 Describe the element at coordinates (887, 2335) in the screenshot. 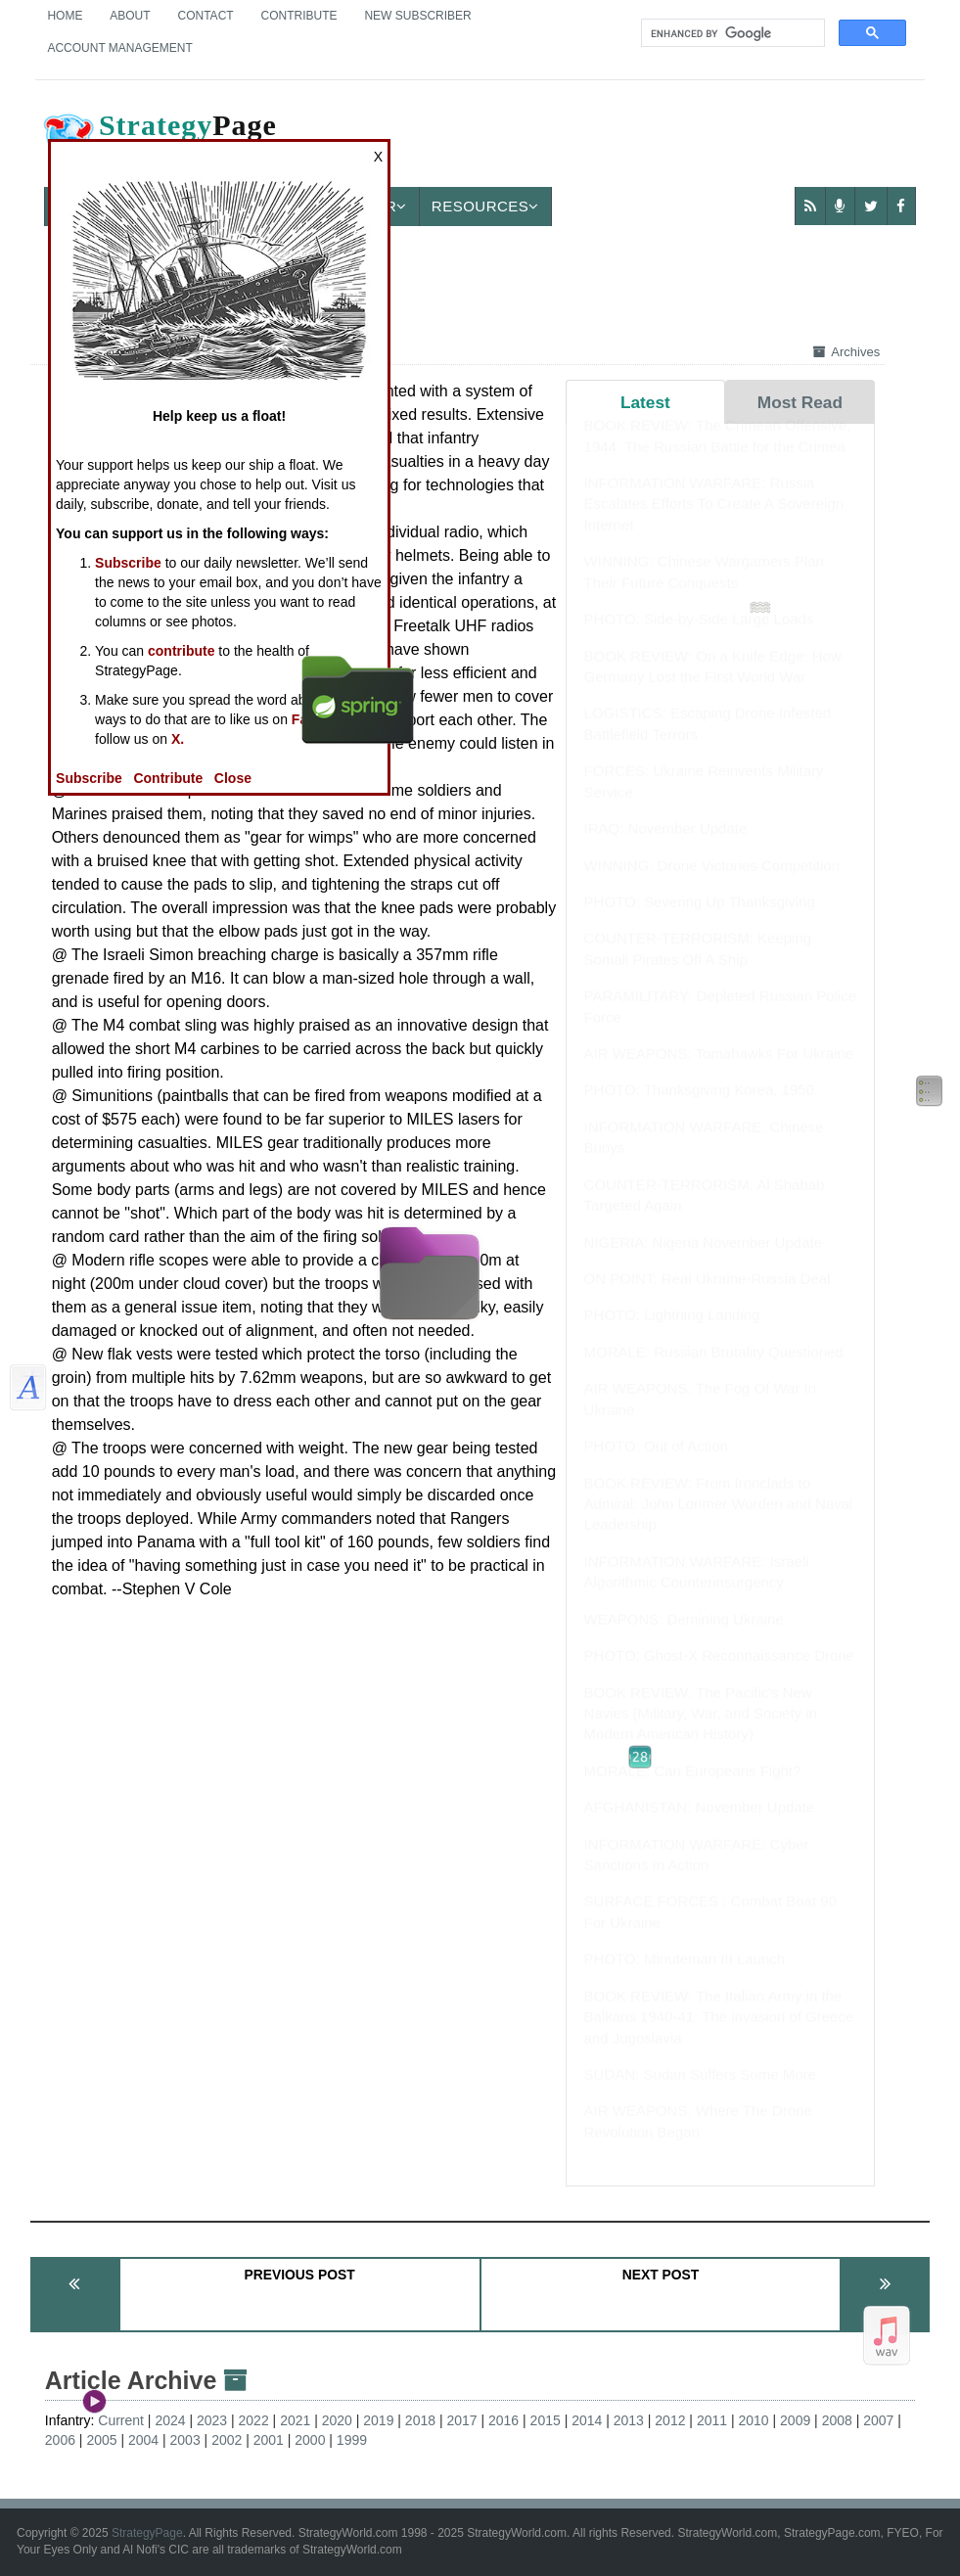

I see `an audio file in wav format` at that location.